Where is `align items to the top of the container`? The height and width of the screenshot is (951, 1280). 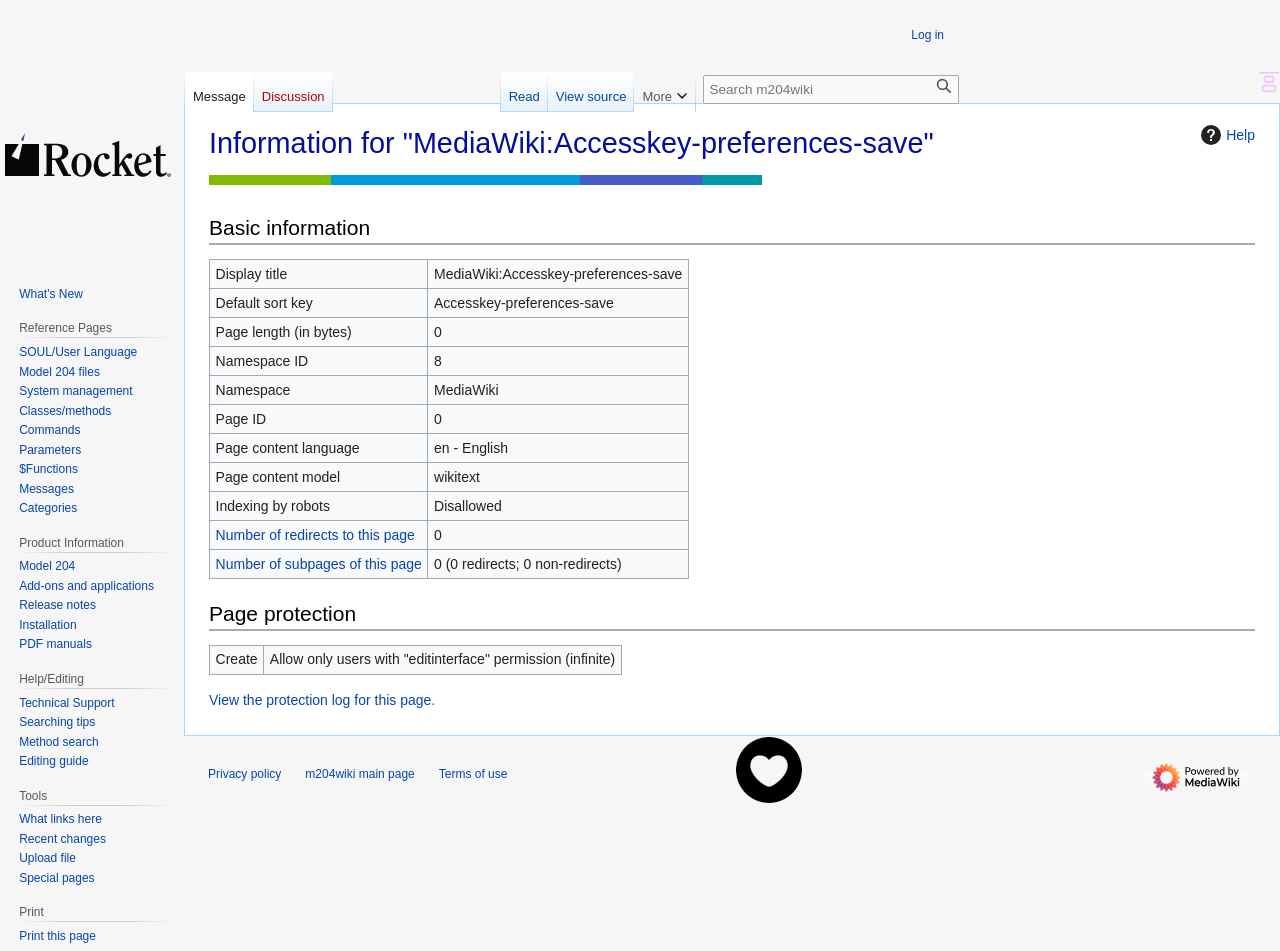 align items to the top of the container is located at coordinates (1269, 82).